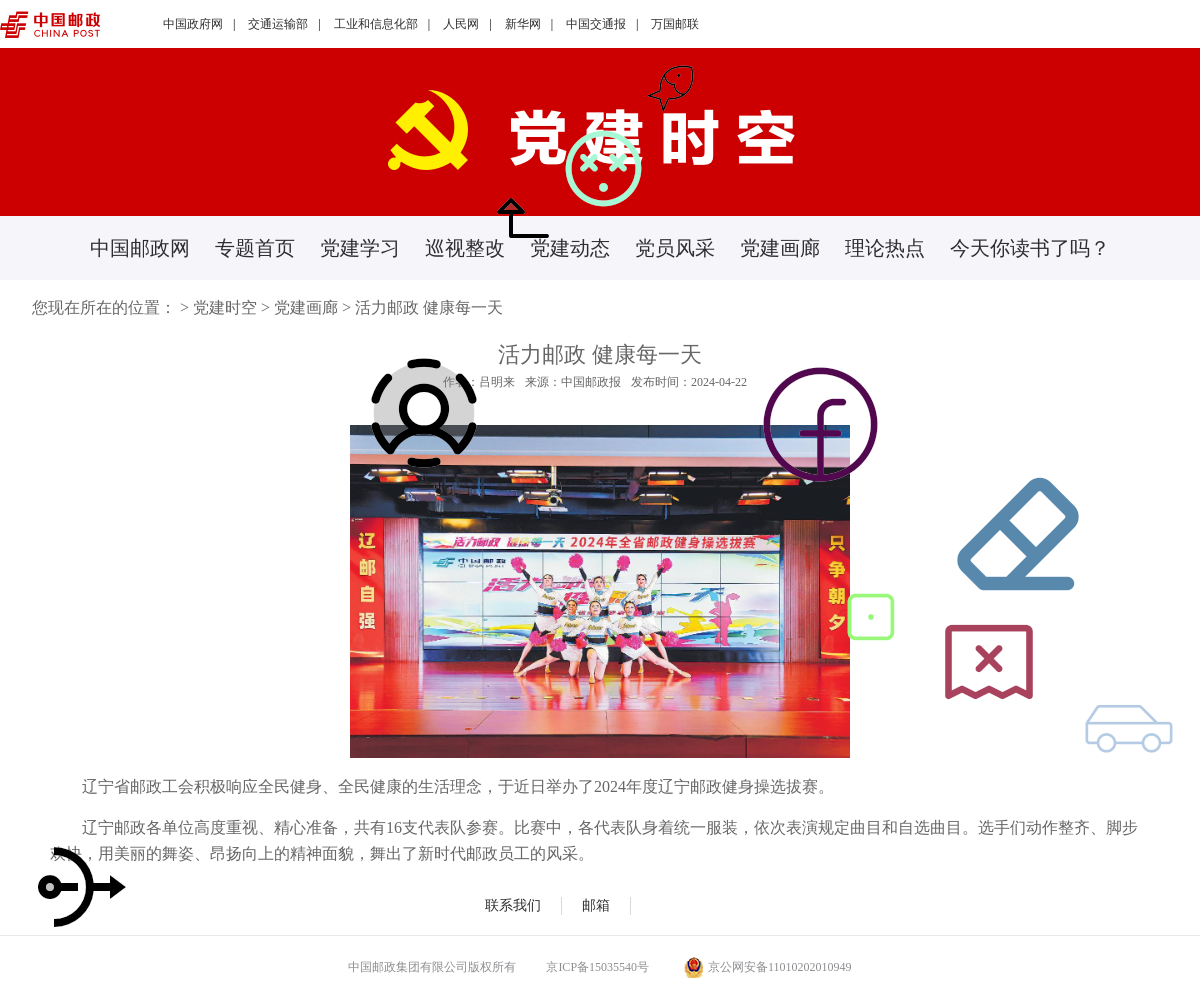  I want to click on access vehicle or car-related settings, so click(1129, 726).